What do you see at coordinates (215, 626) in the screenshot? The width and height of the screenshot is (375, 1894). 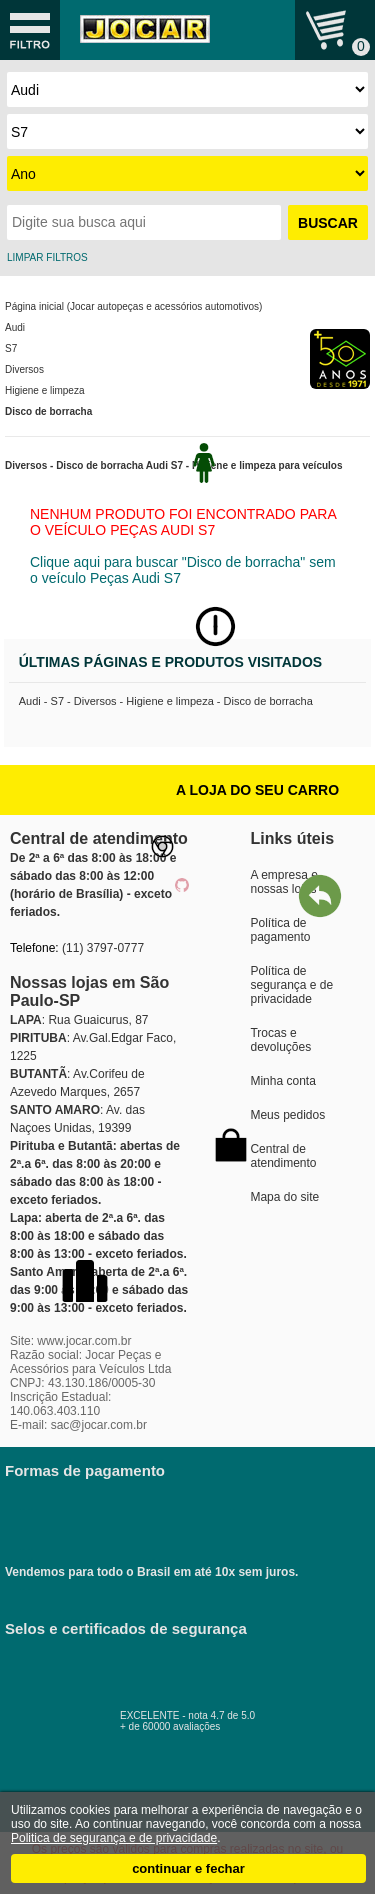 I see `indicates 6 o'clock time` at bounding box center [215, 626].